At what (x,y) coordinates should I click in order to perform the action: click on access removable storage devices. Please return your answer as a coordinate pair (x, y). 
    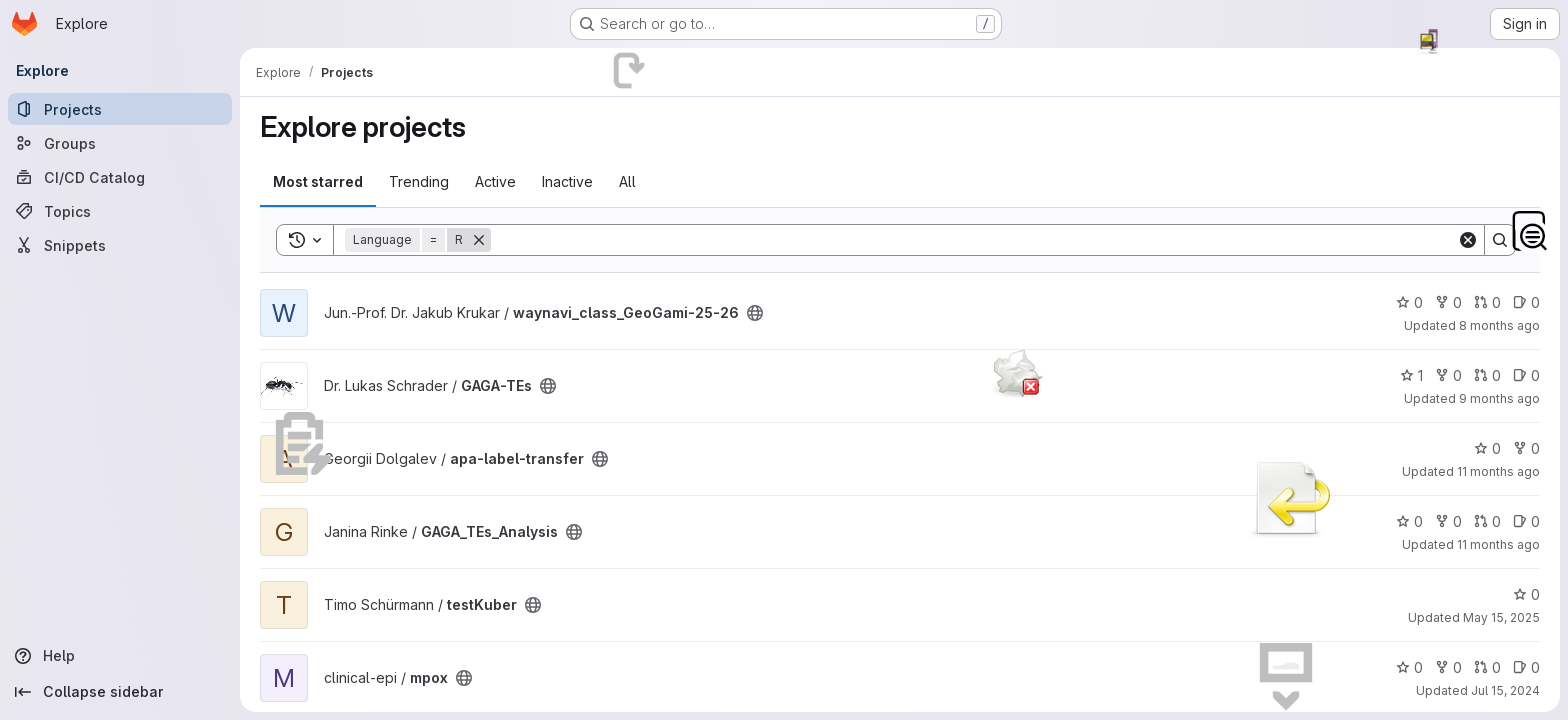
    Looking at the image, I should click on (1430, 42).